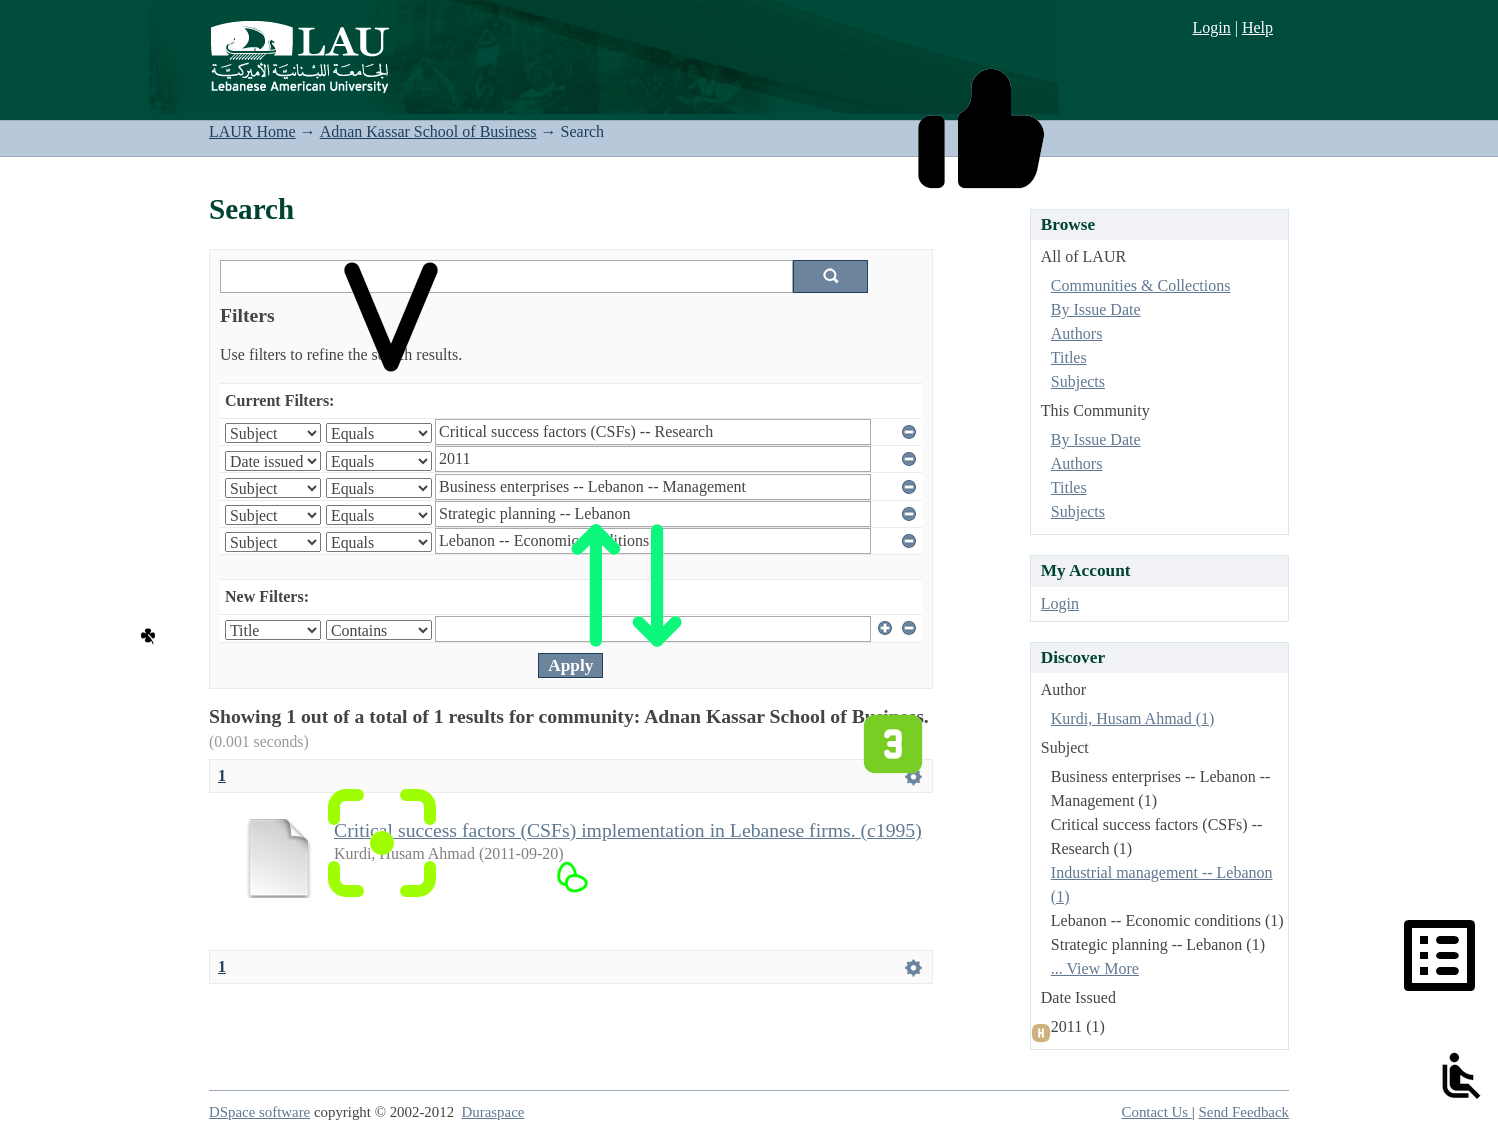 The image size is (1498, 1125). I want to click on view list details or items, so click(1439, 955).